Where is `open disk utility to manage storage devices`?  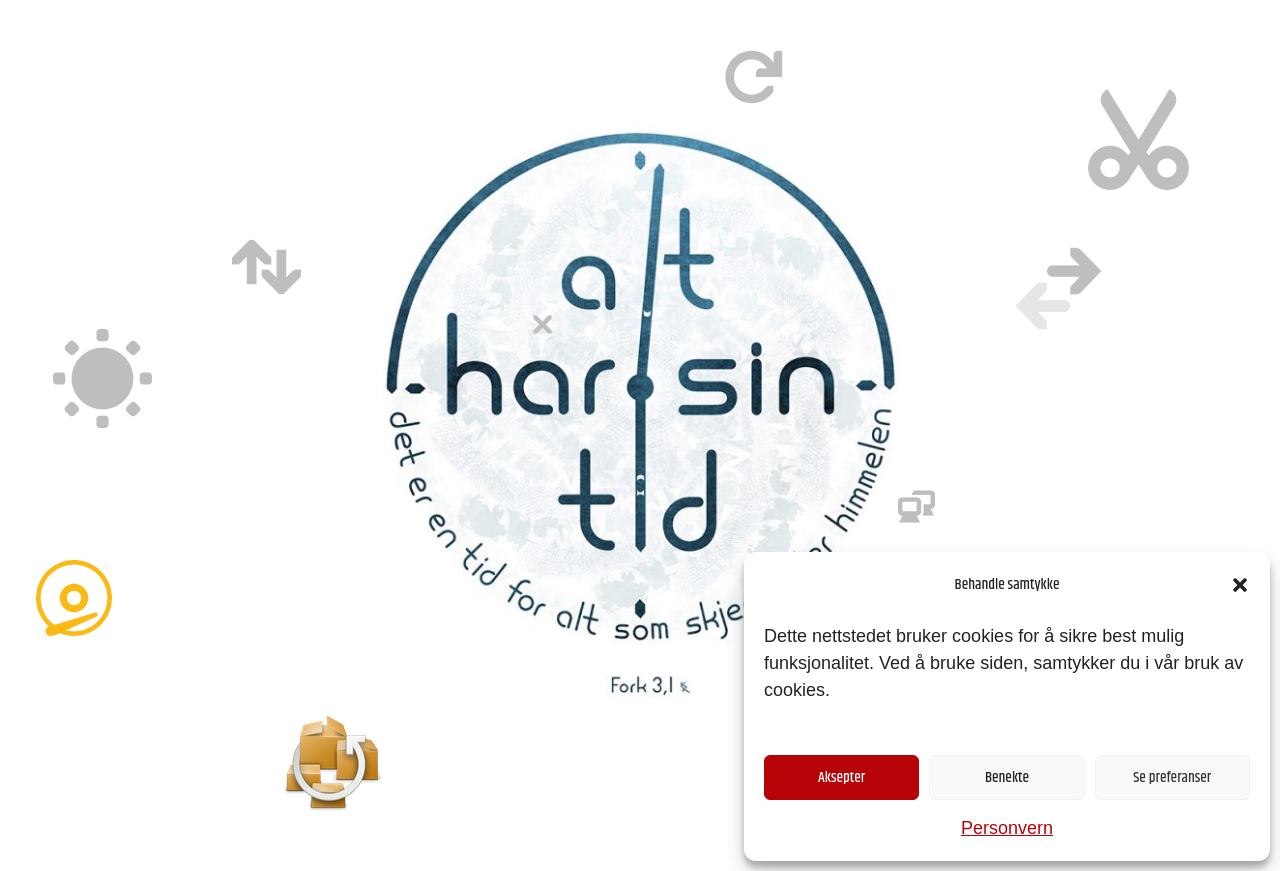 open disk utility to manage storage devices is located at coordinates (74, 598).